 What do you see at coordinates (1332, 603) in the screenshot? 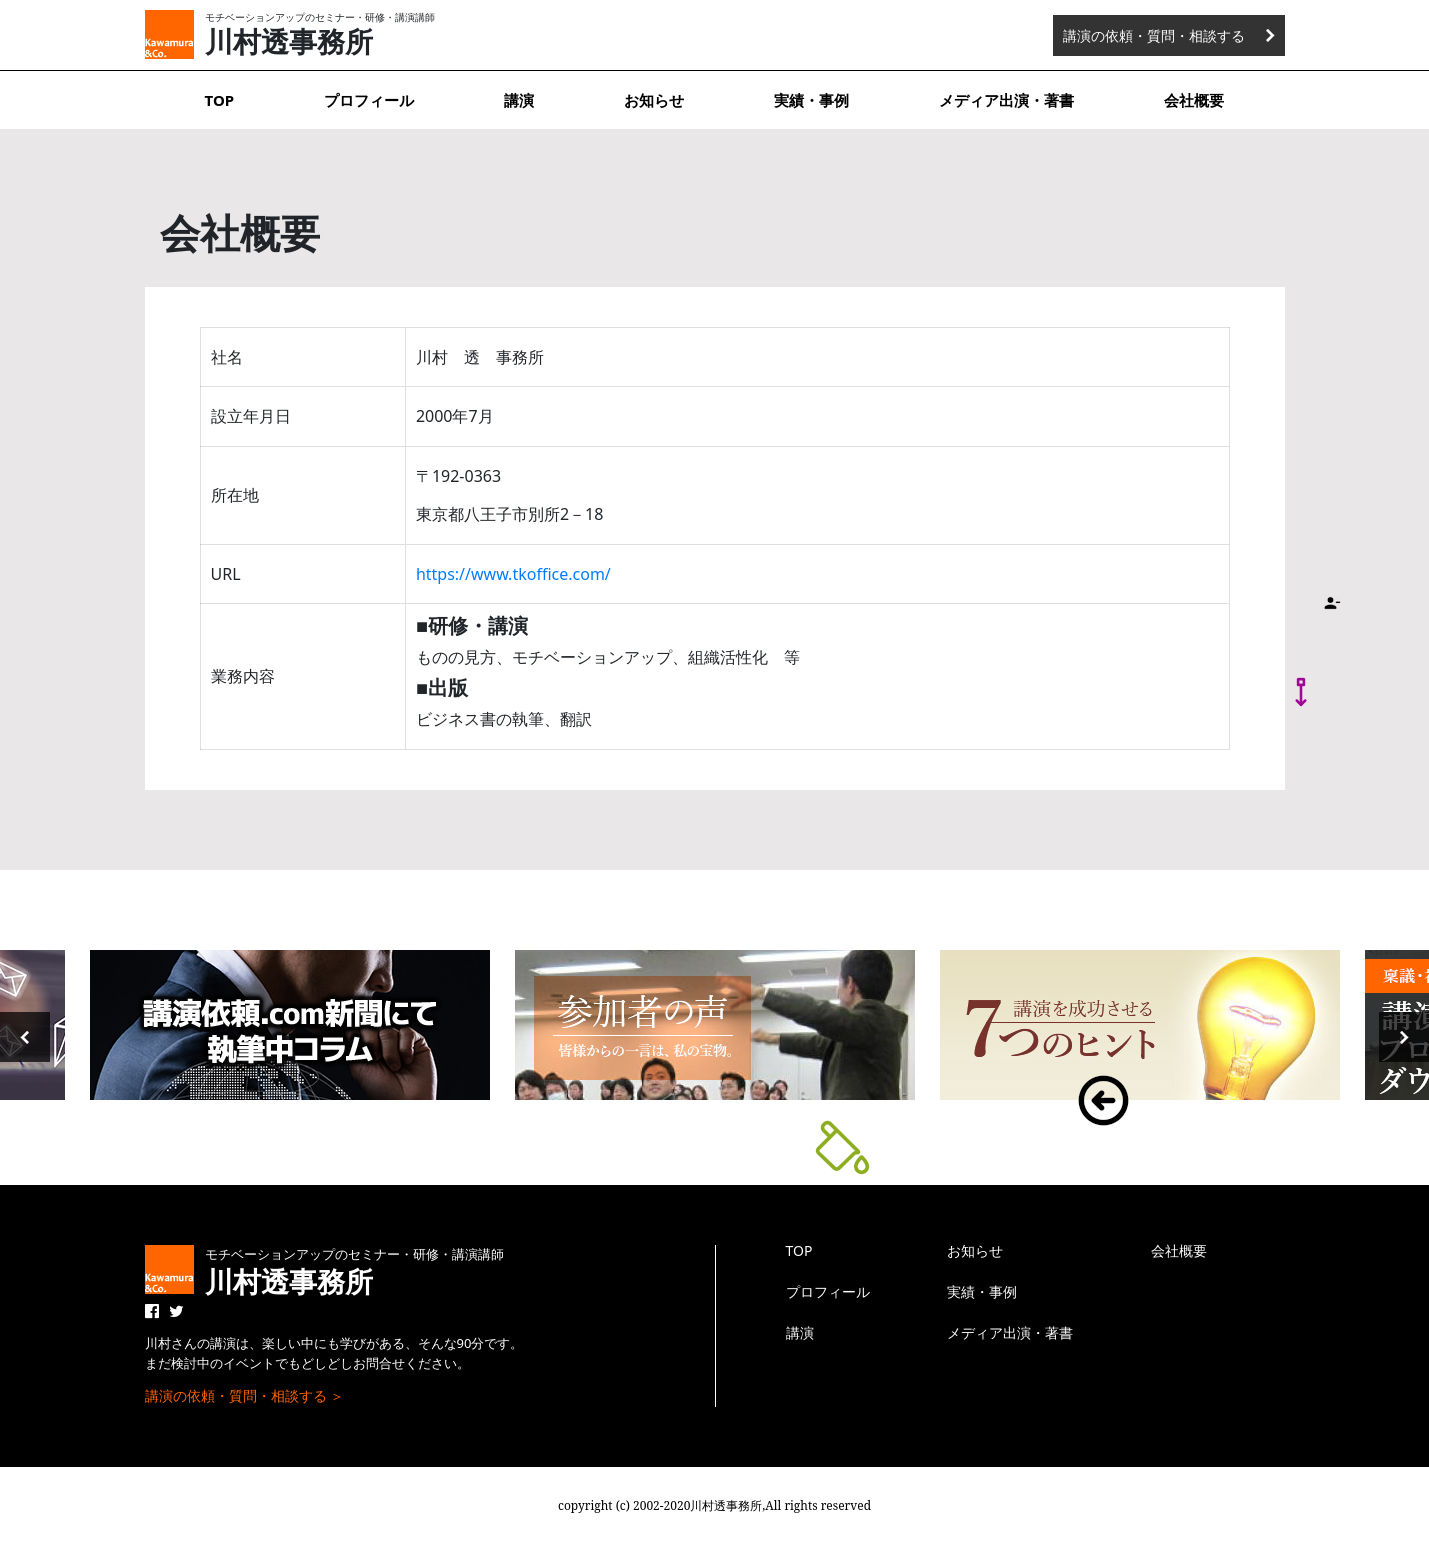
I see `remove a contact or friend` at bounding box center [1332, 603].